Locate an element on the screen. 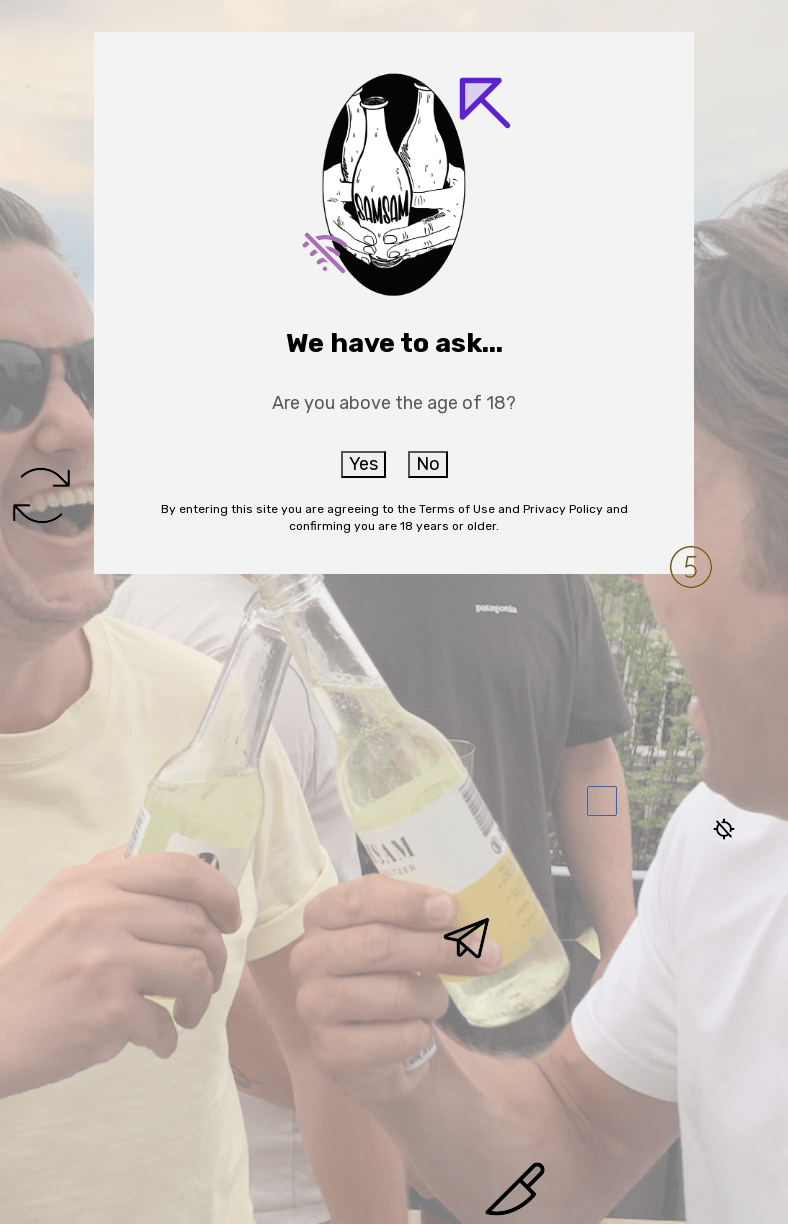  open Telegram messaging app is located at coordinates (468, 939).